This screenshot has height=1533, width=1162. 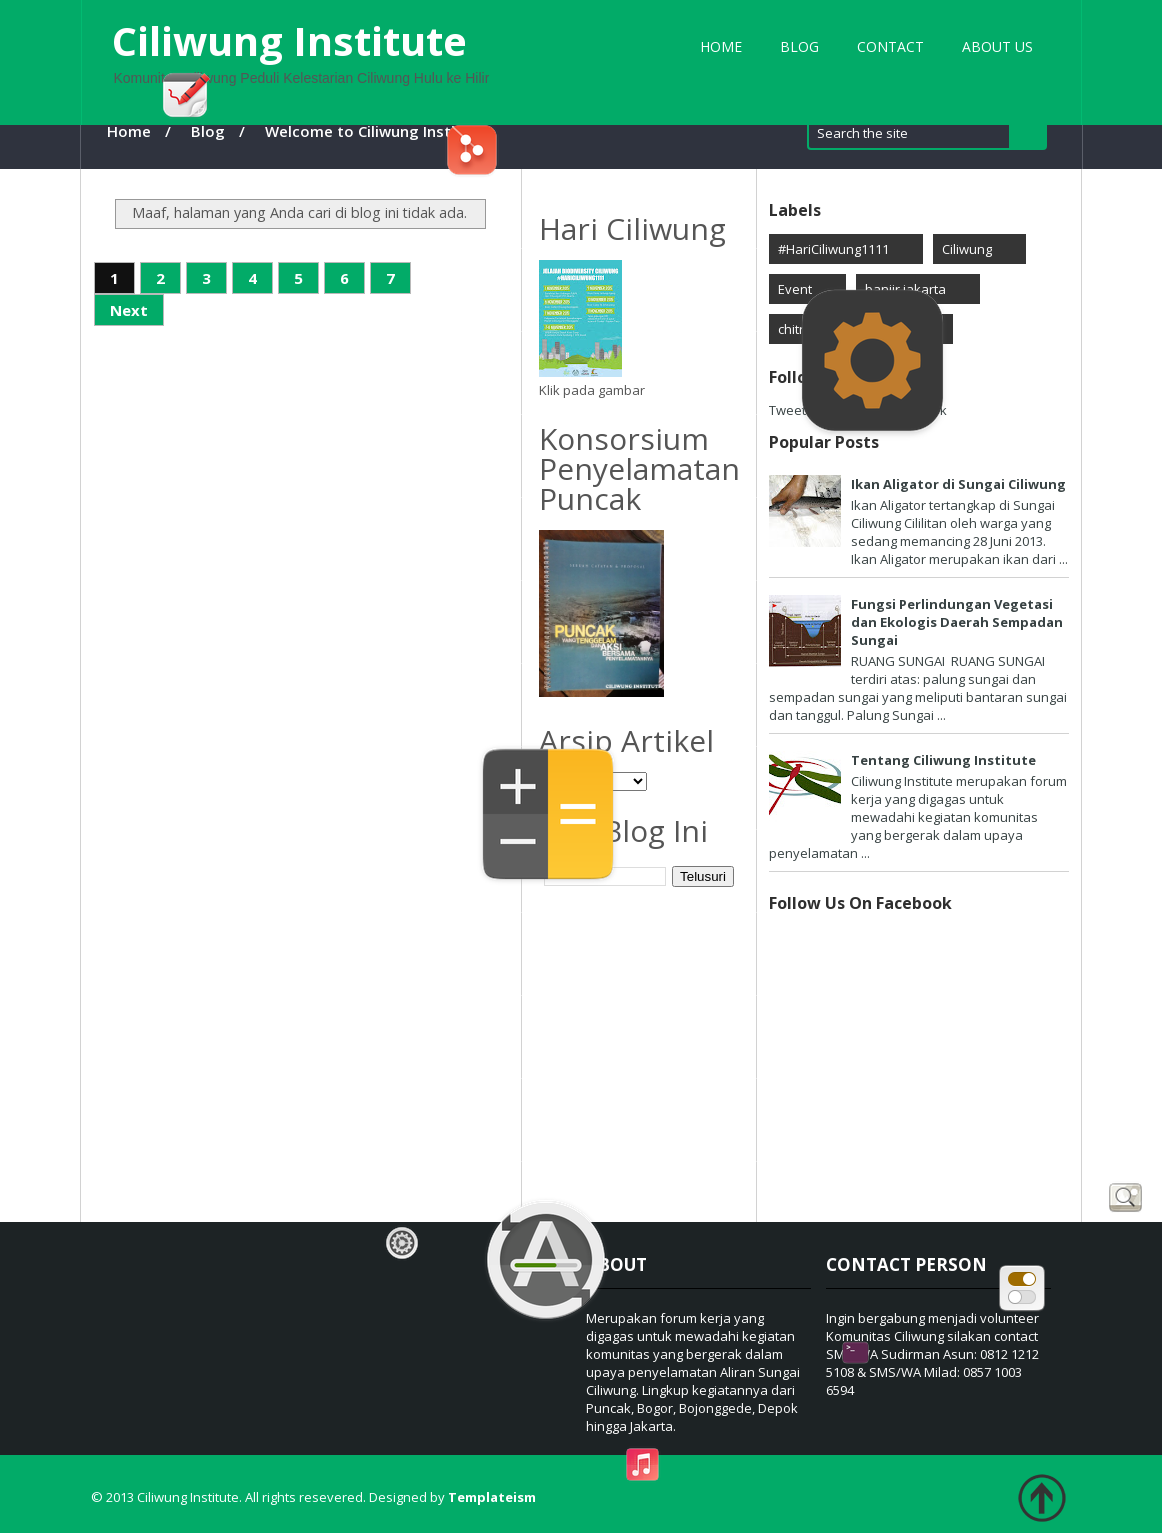 I want to click on open the calculator app, so click(x=548, y=814).